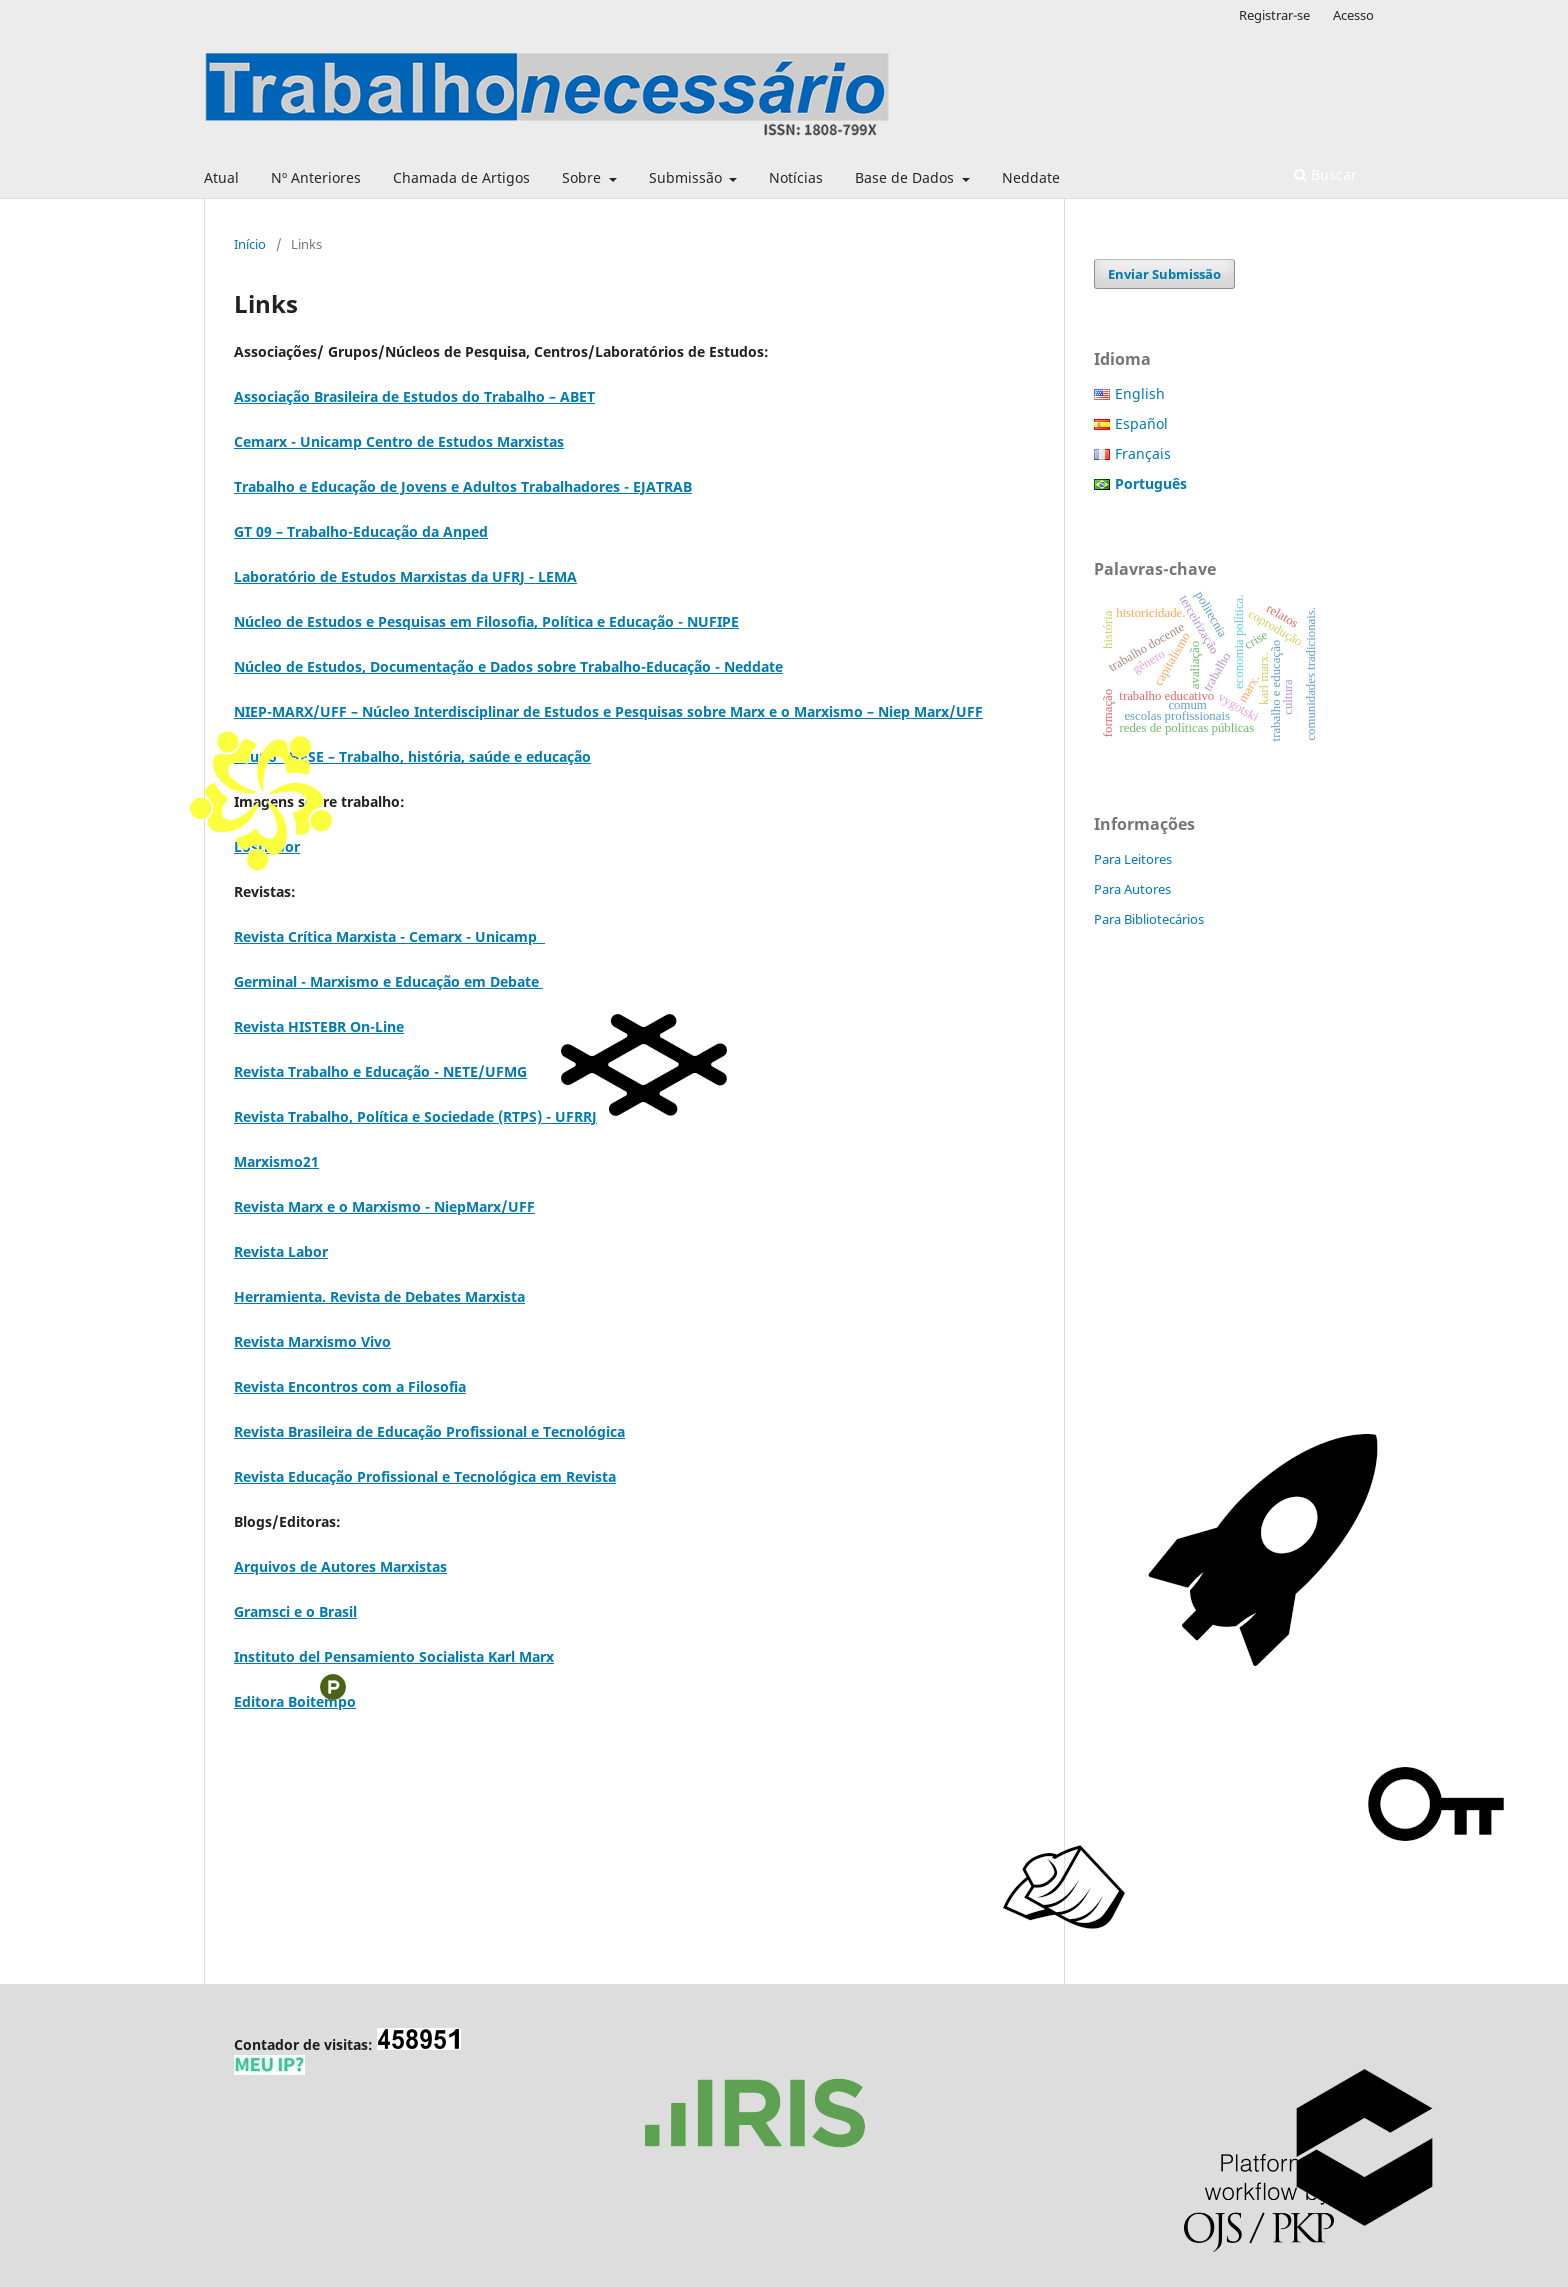 This screenshot has width=1568, height=2287. I want to click on Rocket.Chat messaging platform logo, so click(1263, 1550).